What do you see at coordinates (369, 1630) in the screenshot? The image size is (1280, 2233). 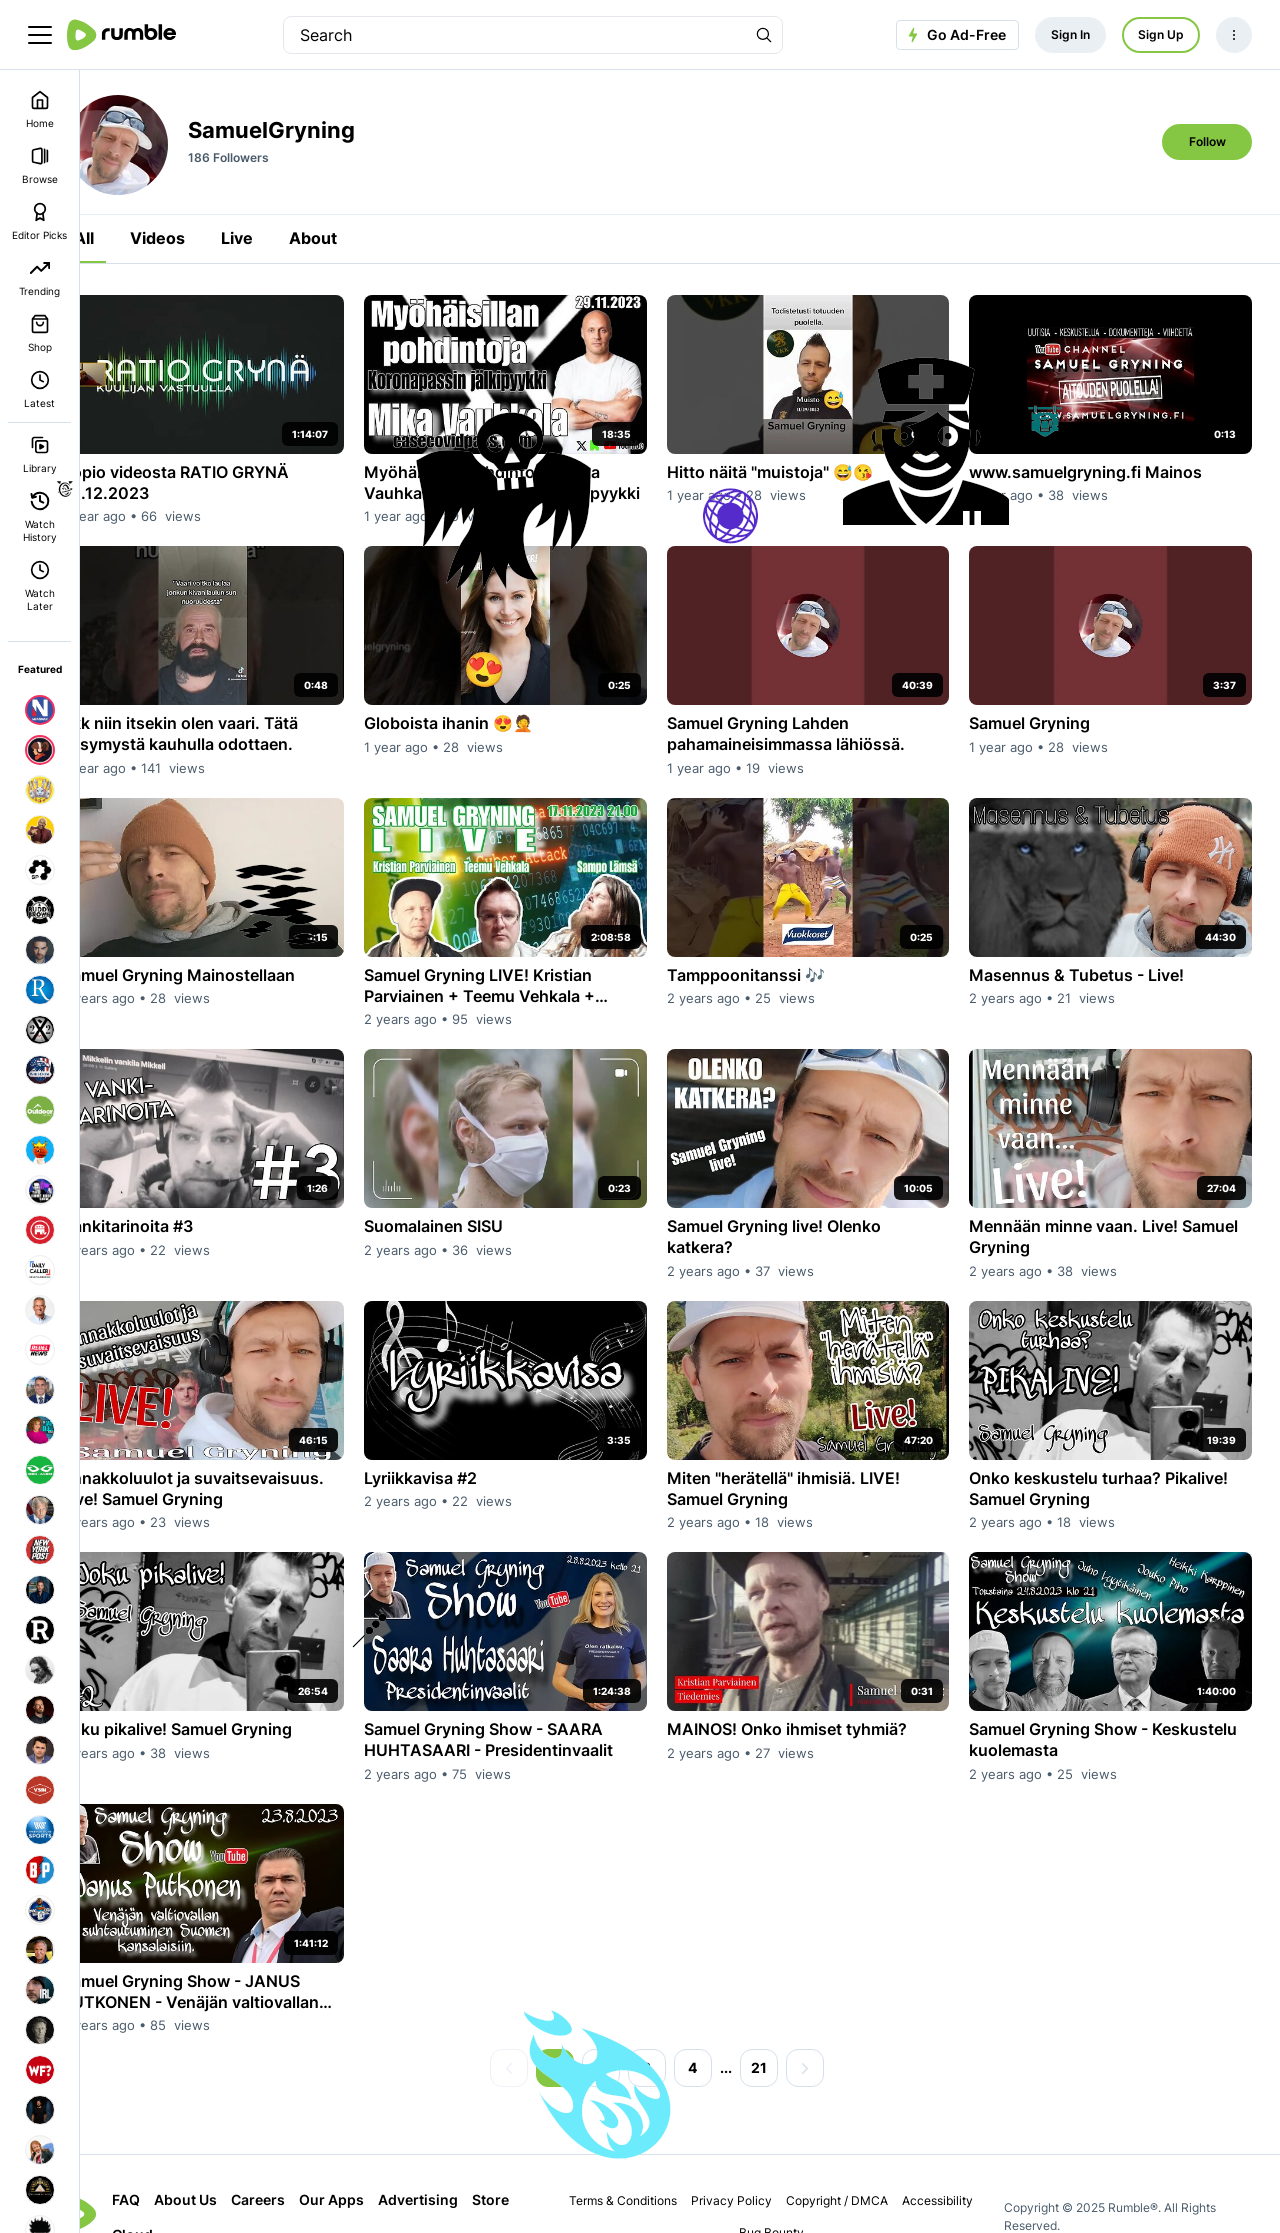 I see `Japanese dango food item in a restaurant or food delivery app` at bounding box center [369, 1630].